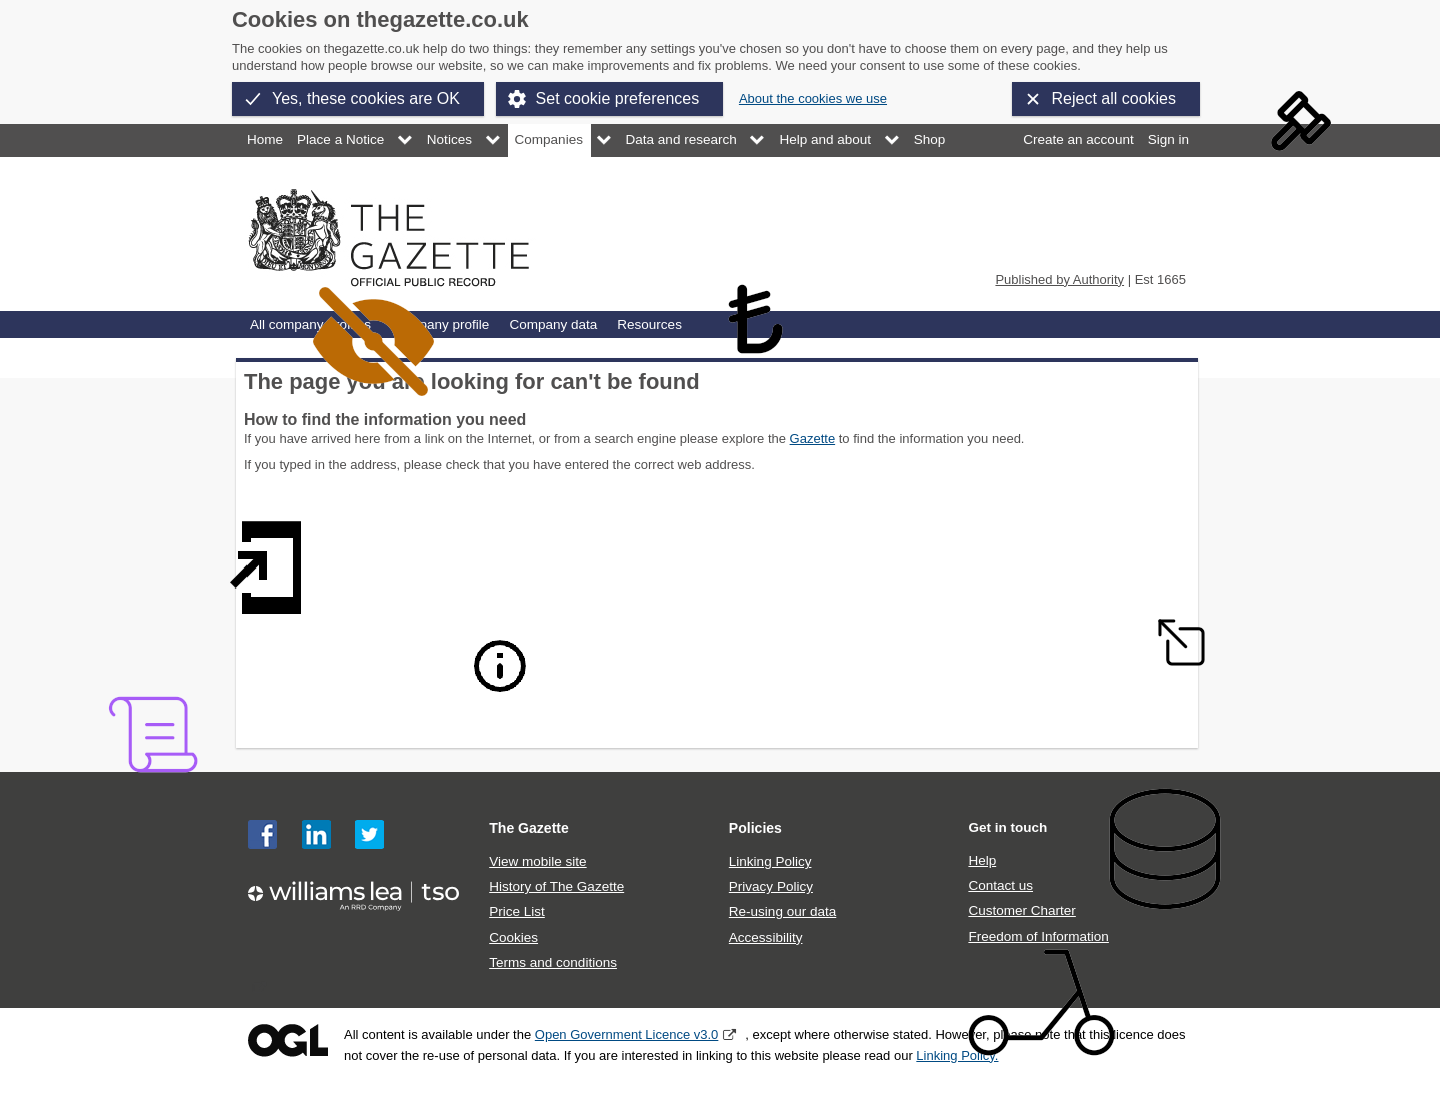 The width and height of the screenshot is (1440, 1101). Describe the element at coordinates (1041, 1007) in the screenshot. I see `select scooter as transportation mode` at that location.